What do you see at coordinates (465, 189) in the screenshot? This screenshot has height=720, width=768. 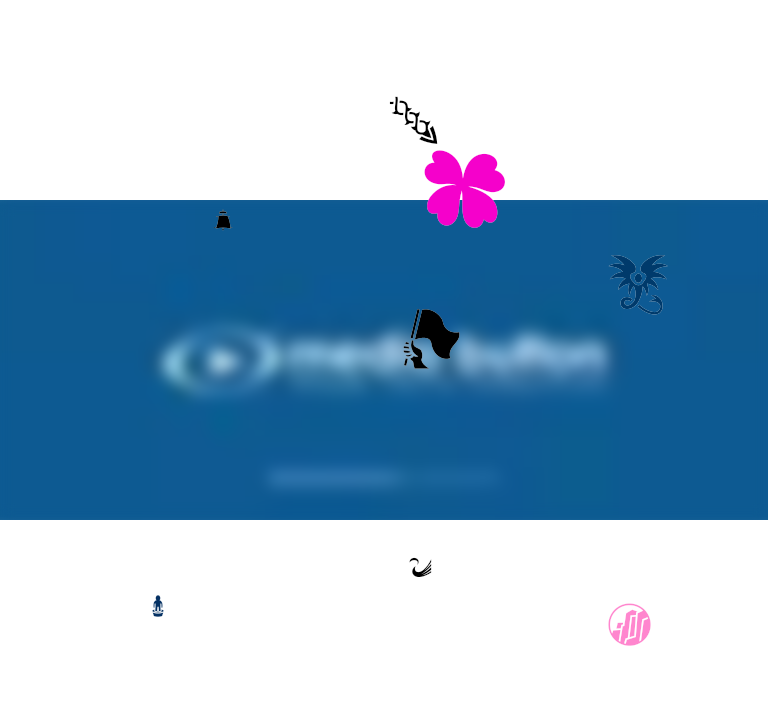 I see `indicates luck or bonus reward in a game` at bounding box center [465, 189].